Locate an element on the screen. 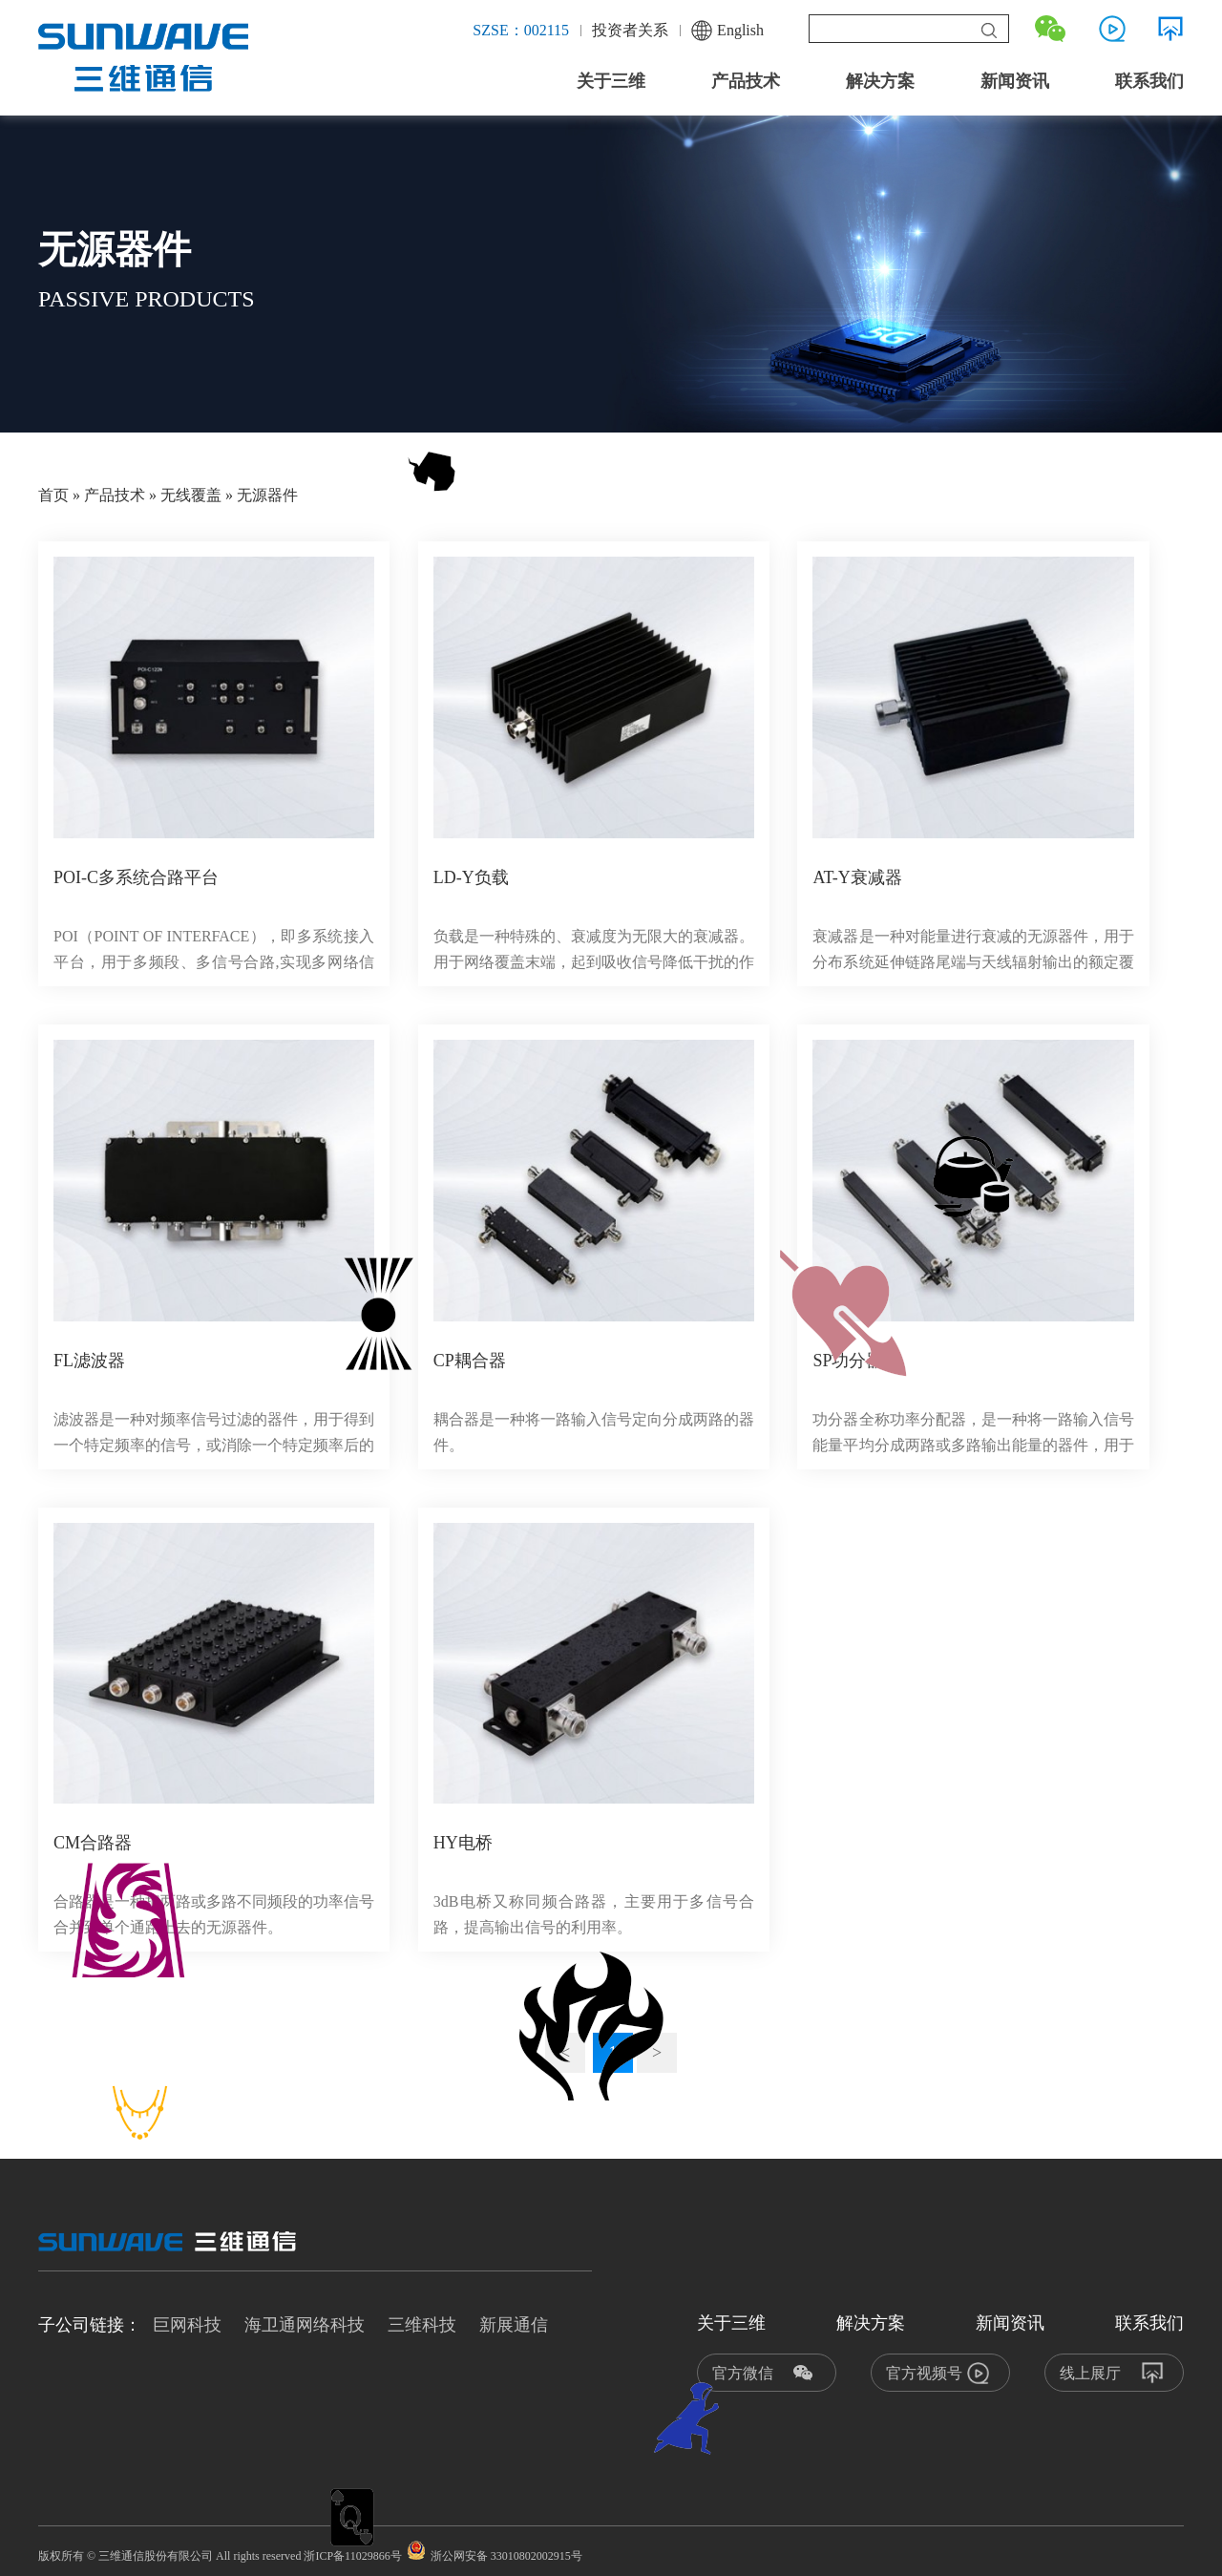 The width and height of the screenshot is (1222, 2576). indicates a burst of energy or power-up activation is located at coordinates (377, 1315).